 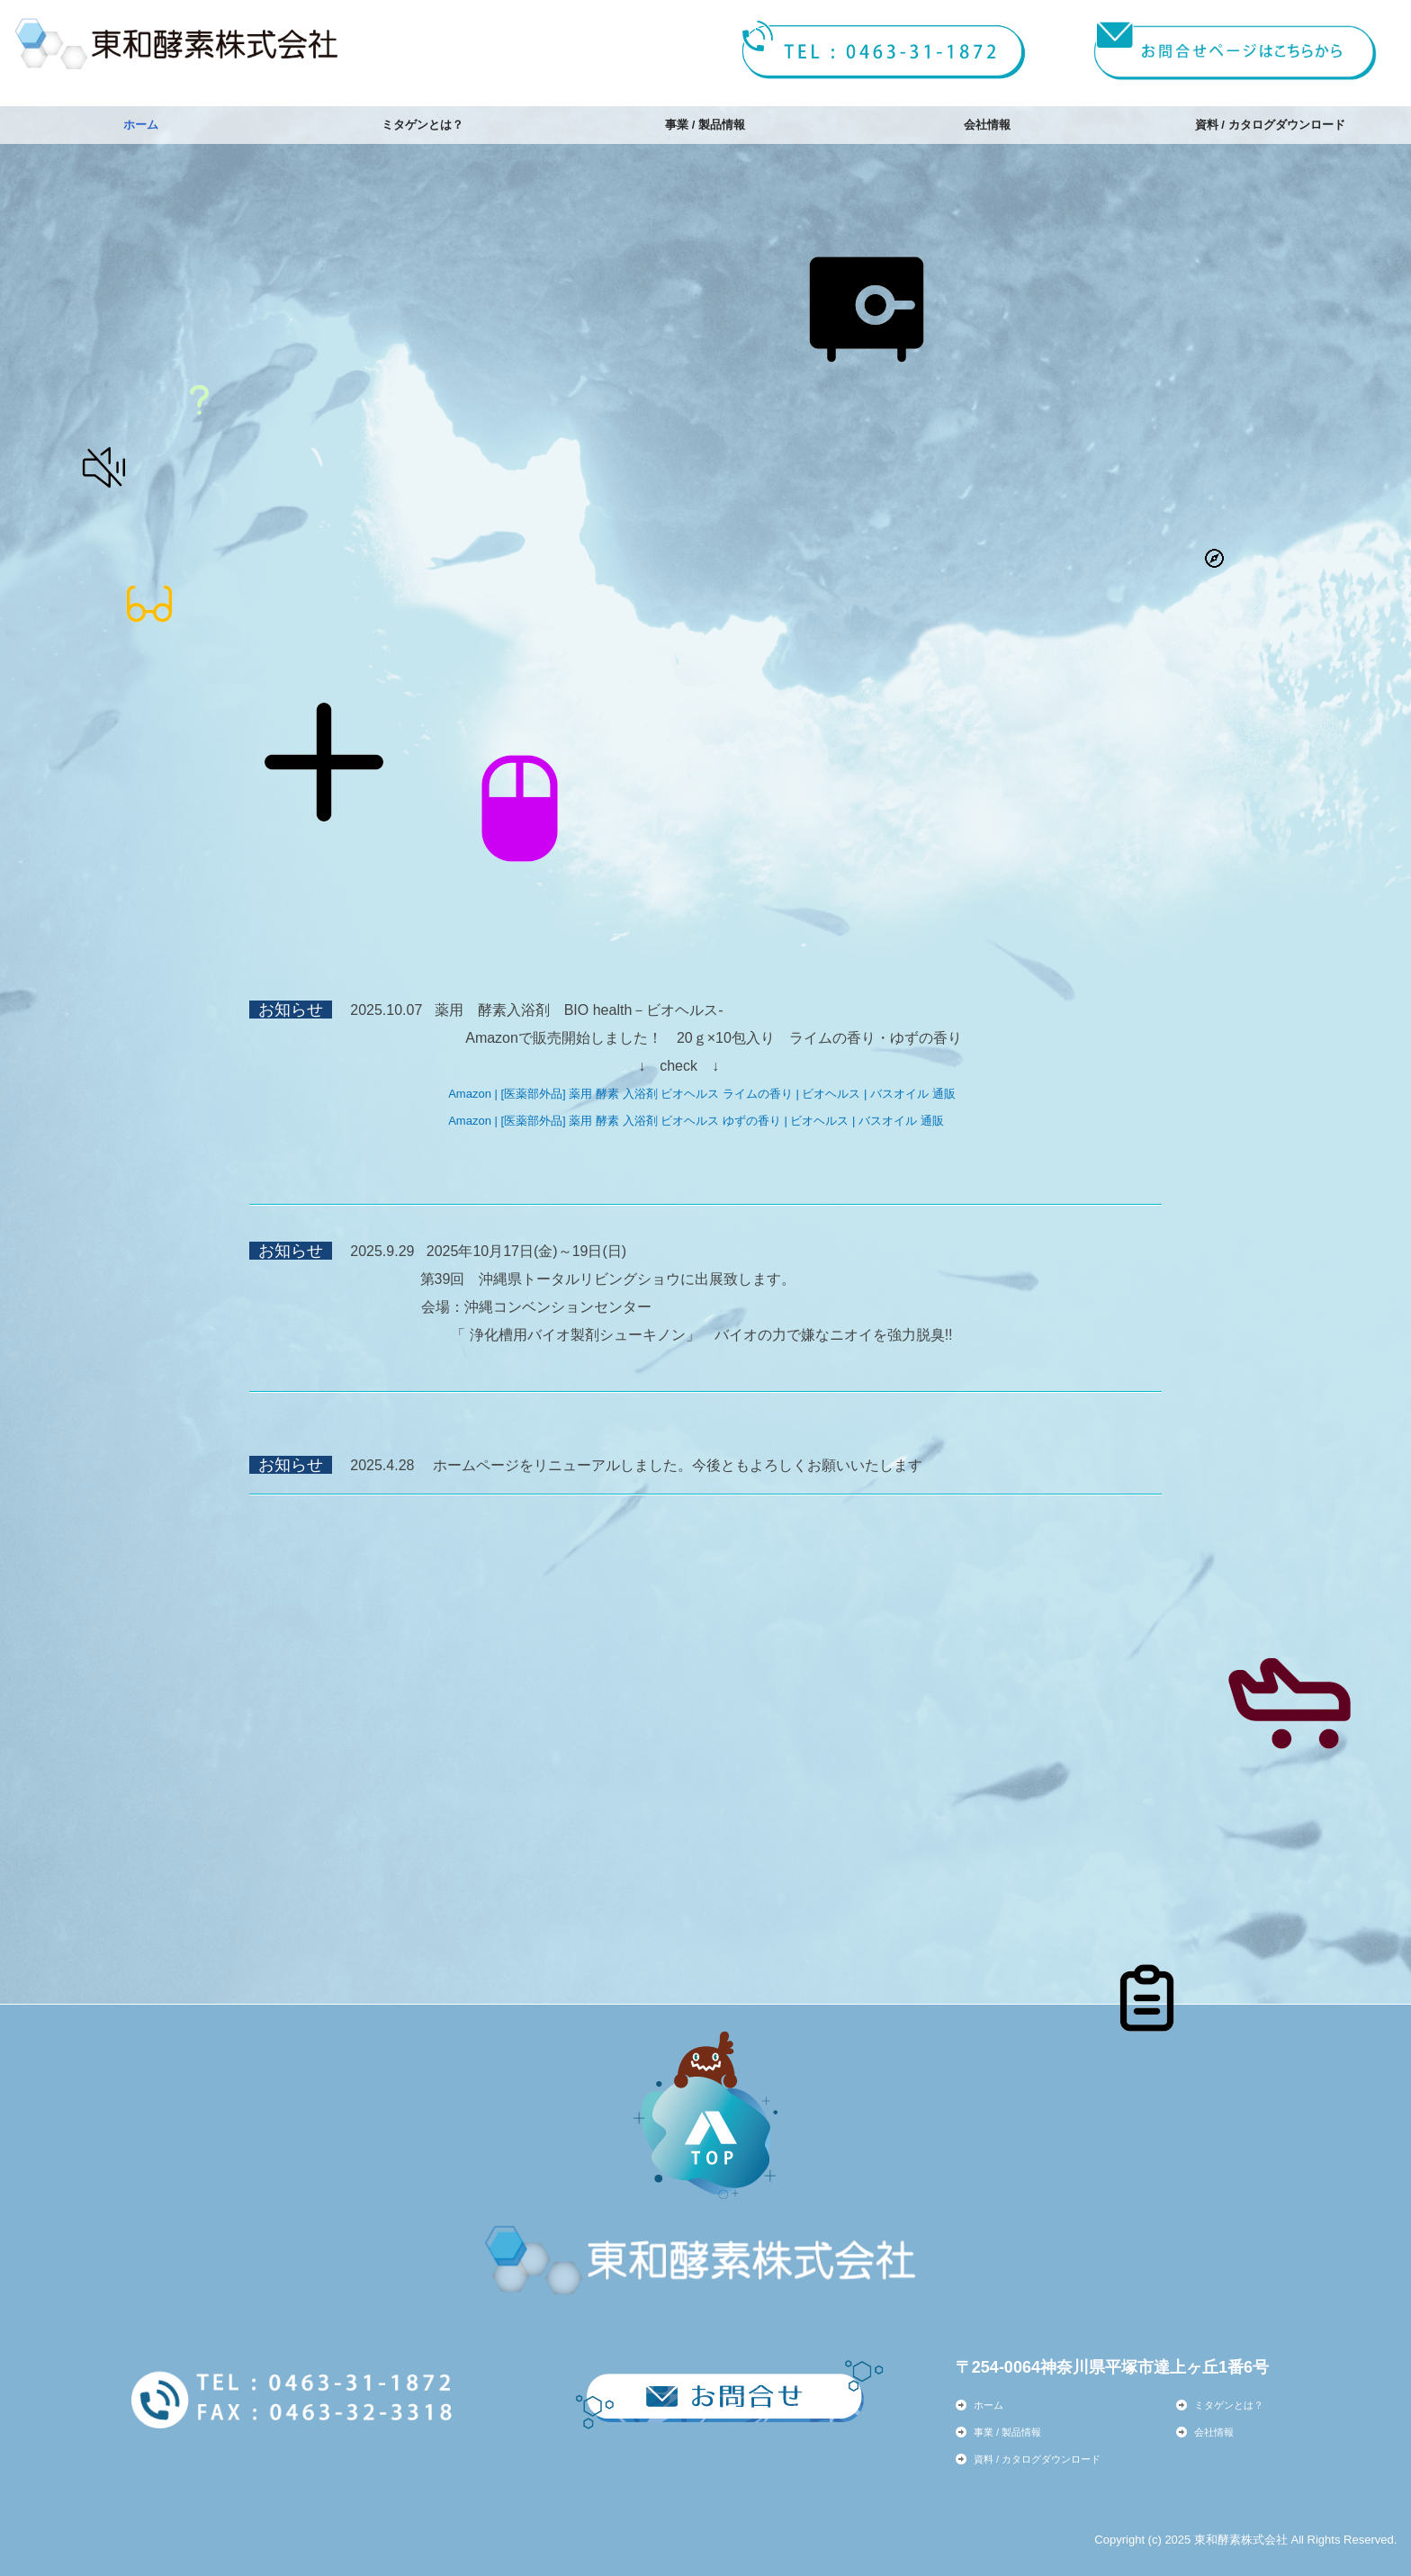 I want to click on toggle reading mode or reader view, so click(x=149, y=605).